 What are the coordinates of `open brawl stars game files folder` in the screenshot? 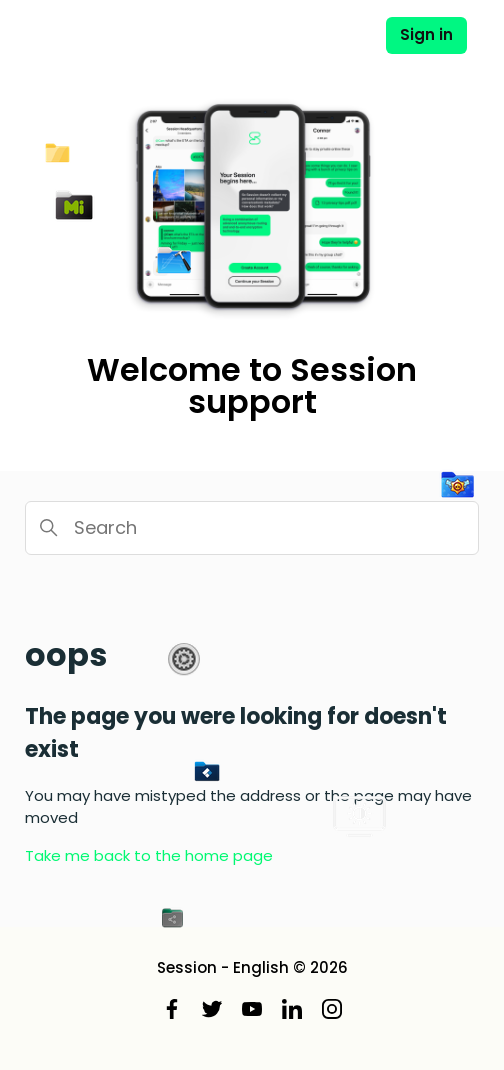 It's located at (457, 485).